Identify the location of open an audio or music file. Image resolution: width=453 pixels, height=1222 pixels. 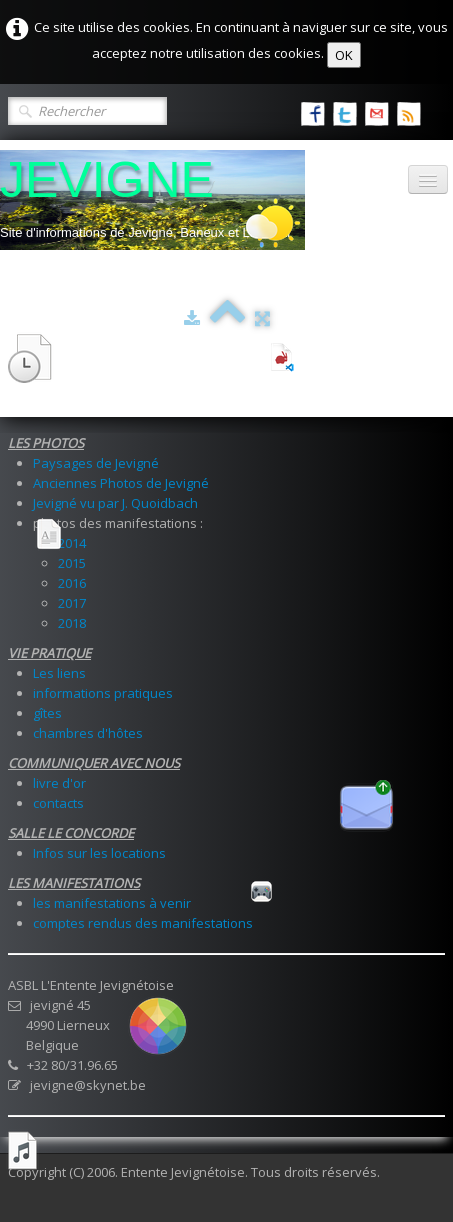
(22, 1150).